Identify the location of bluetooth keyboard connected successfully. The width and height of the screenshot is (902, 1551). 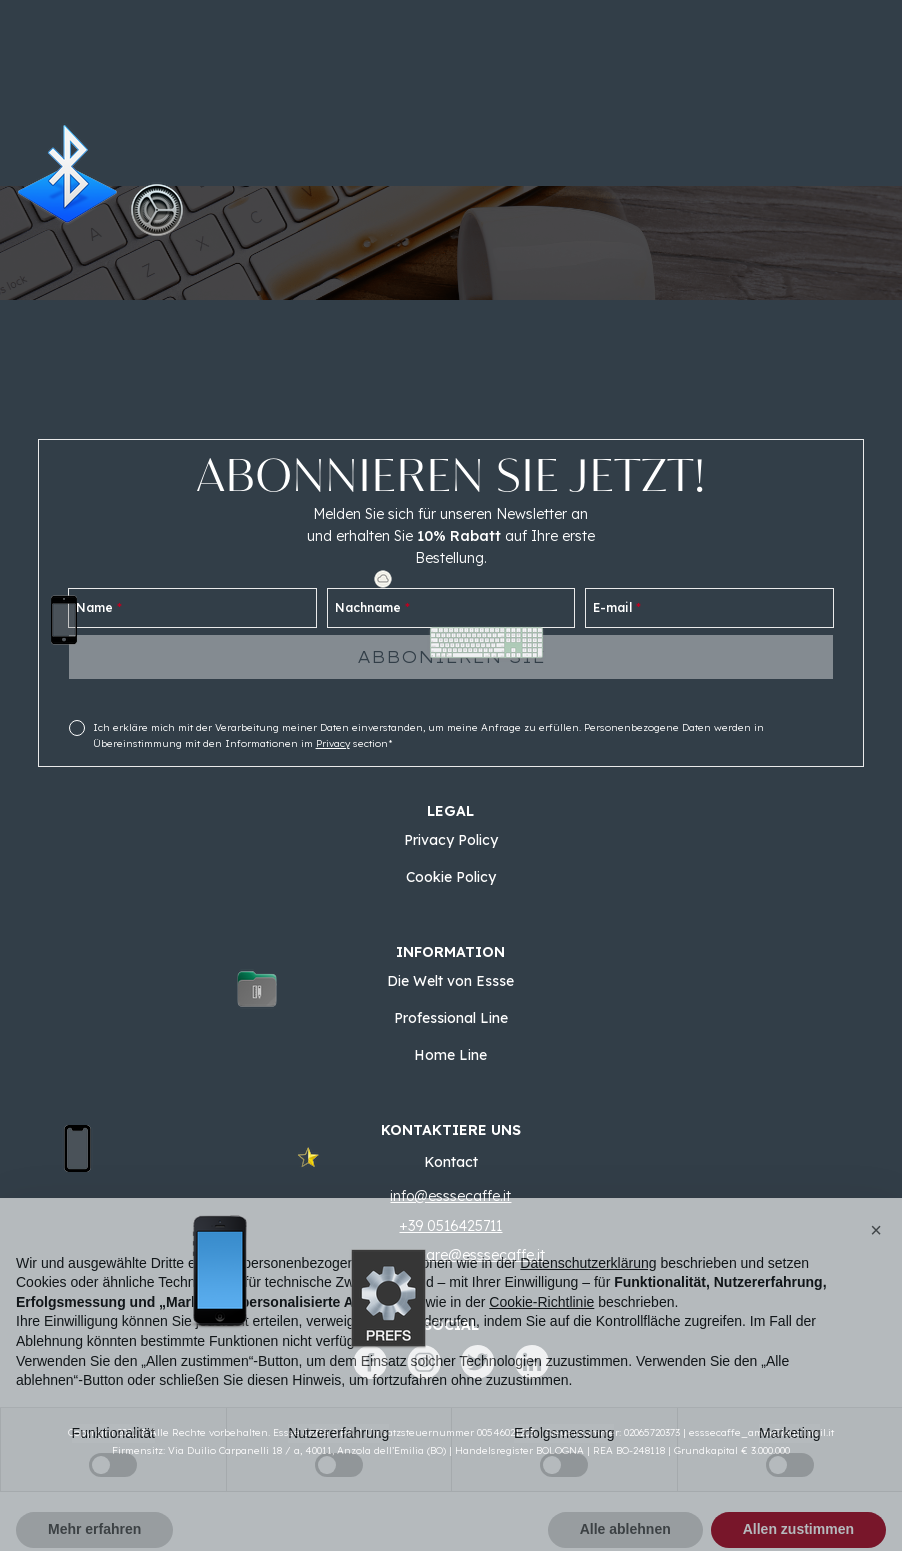
(486, 642).